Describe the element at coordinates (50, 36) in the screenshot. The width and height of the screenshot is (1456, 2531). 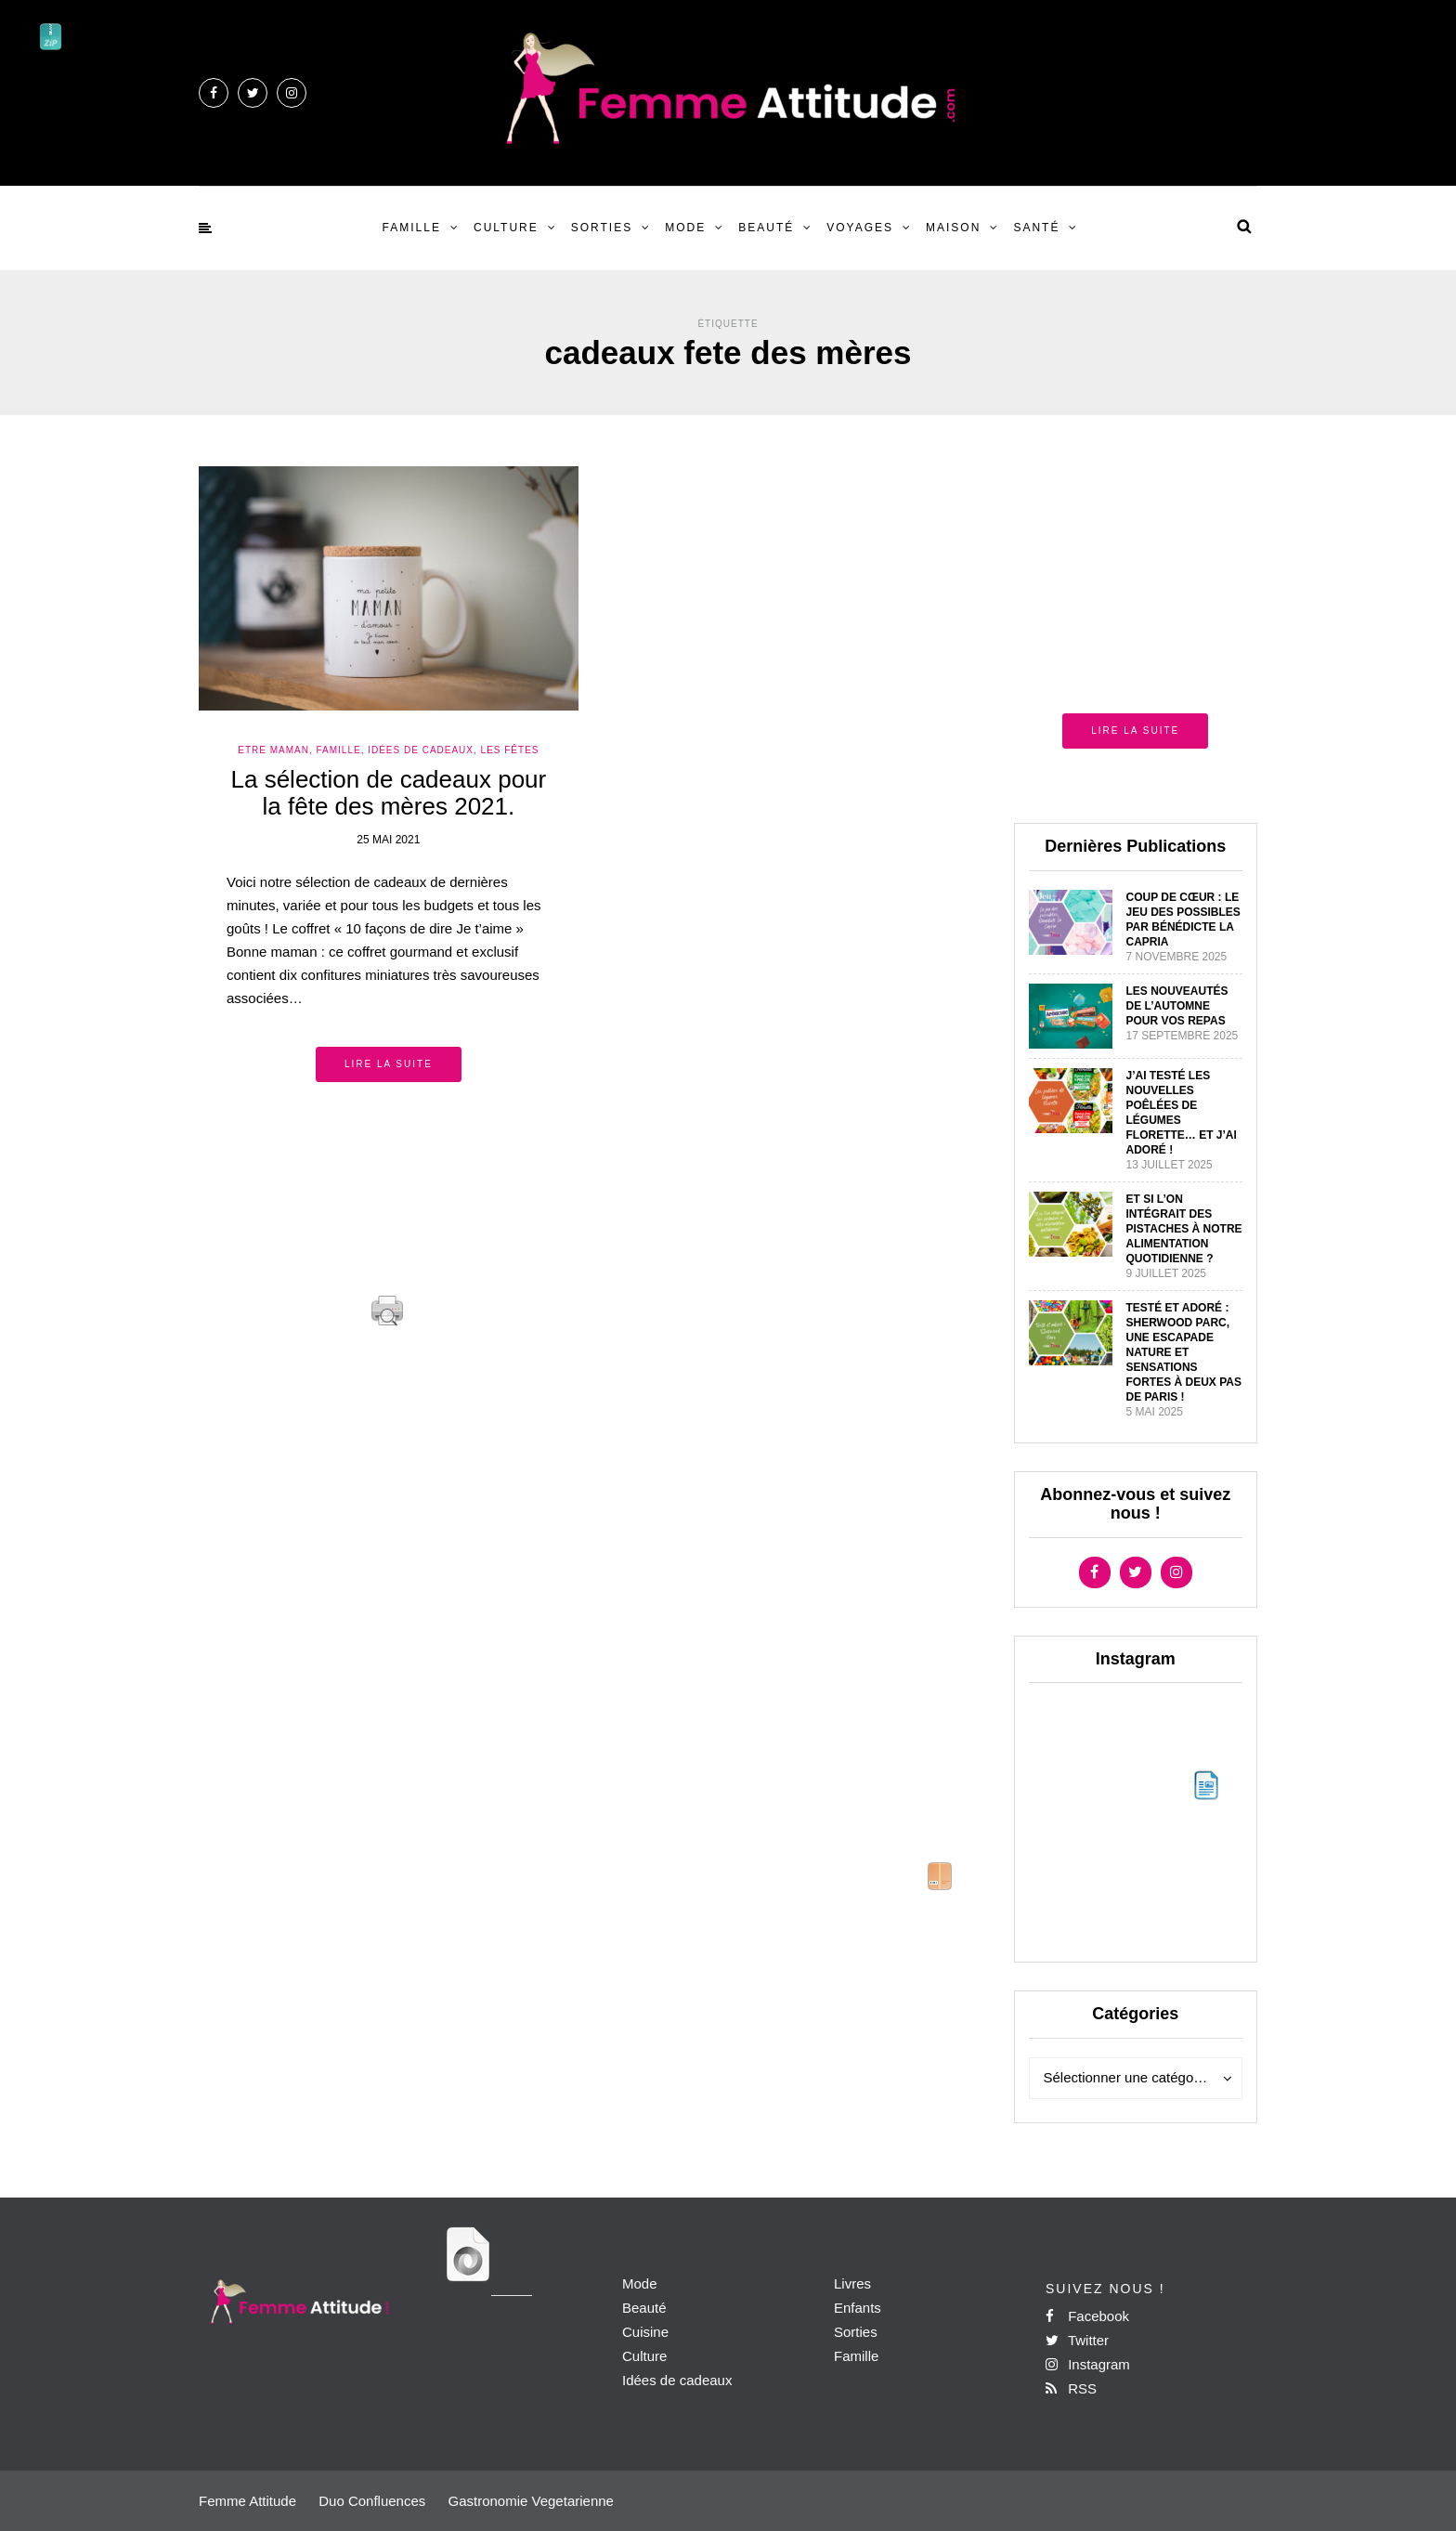
I see `open a compressed zip archive` at that location.